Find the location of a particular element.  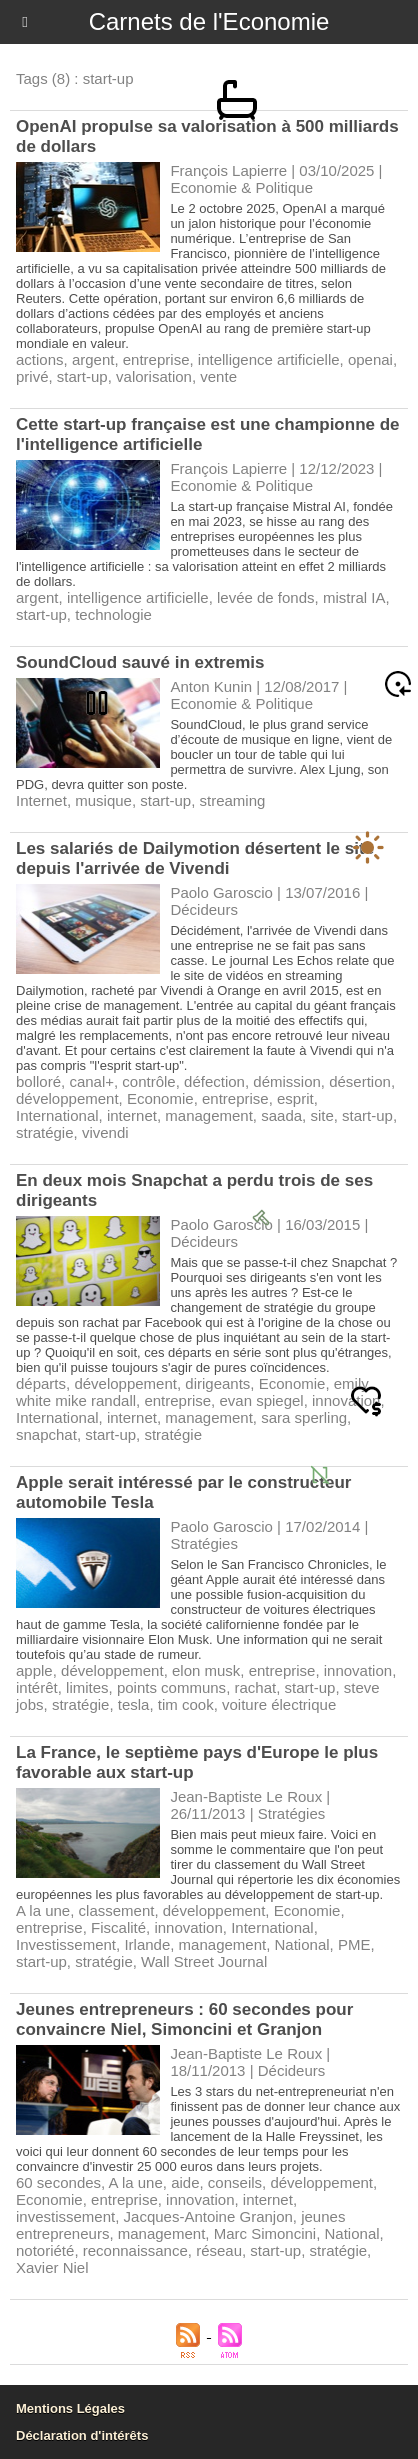

pause media playback is located at coordinates (97, 703).